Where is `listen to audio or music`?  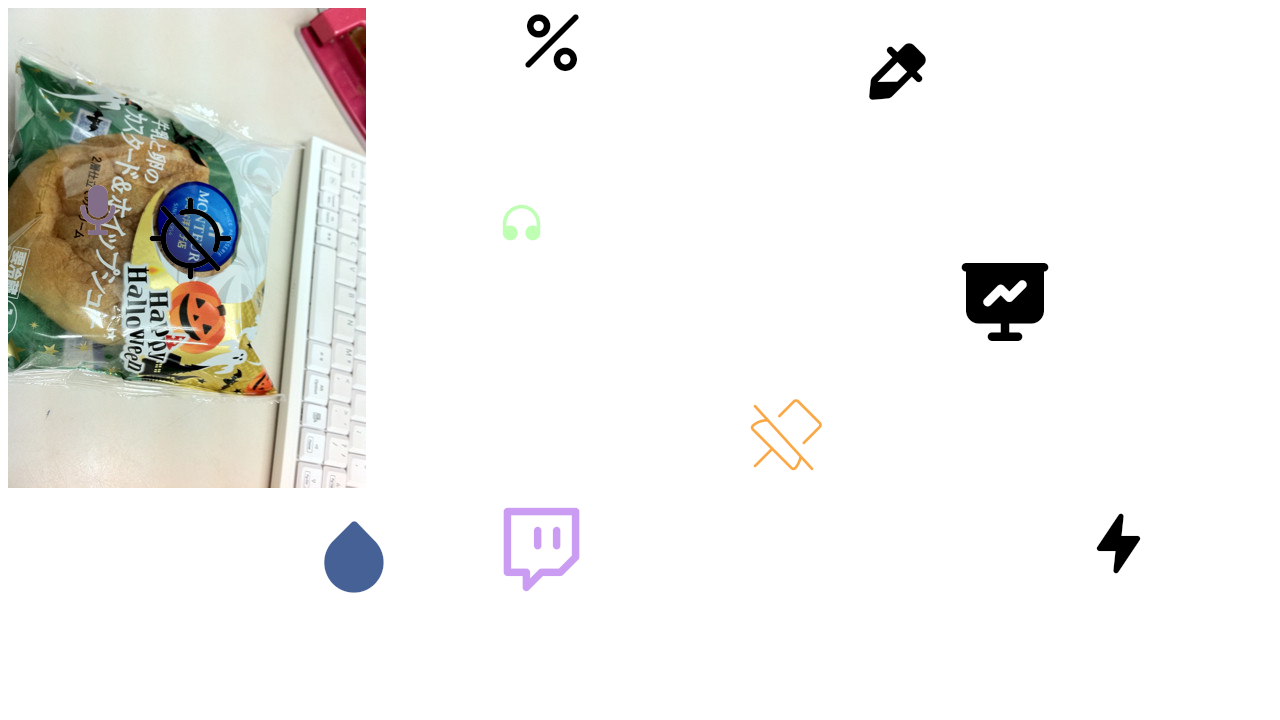
listen to audio or music is located at coordinates (521, 223).